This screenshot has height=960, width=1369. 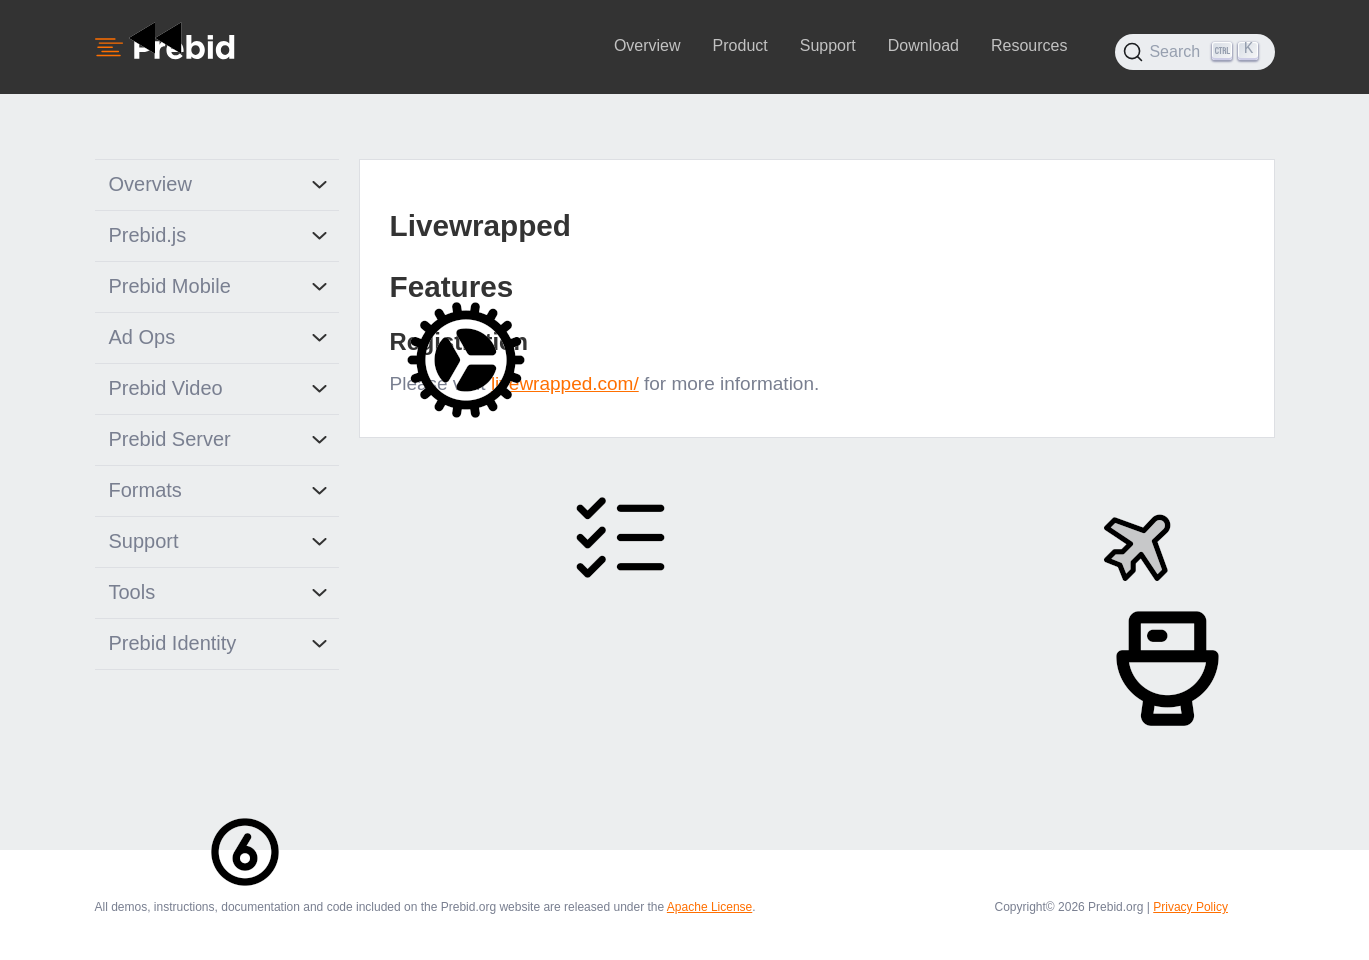 I want to click on find nearby restrooms, so click(x=1167, y=666).